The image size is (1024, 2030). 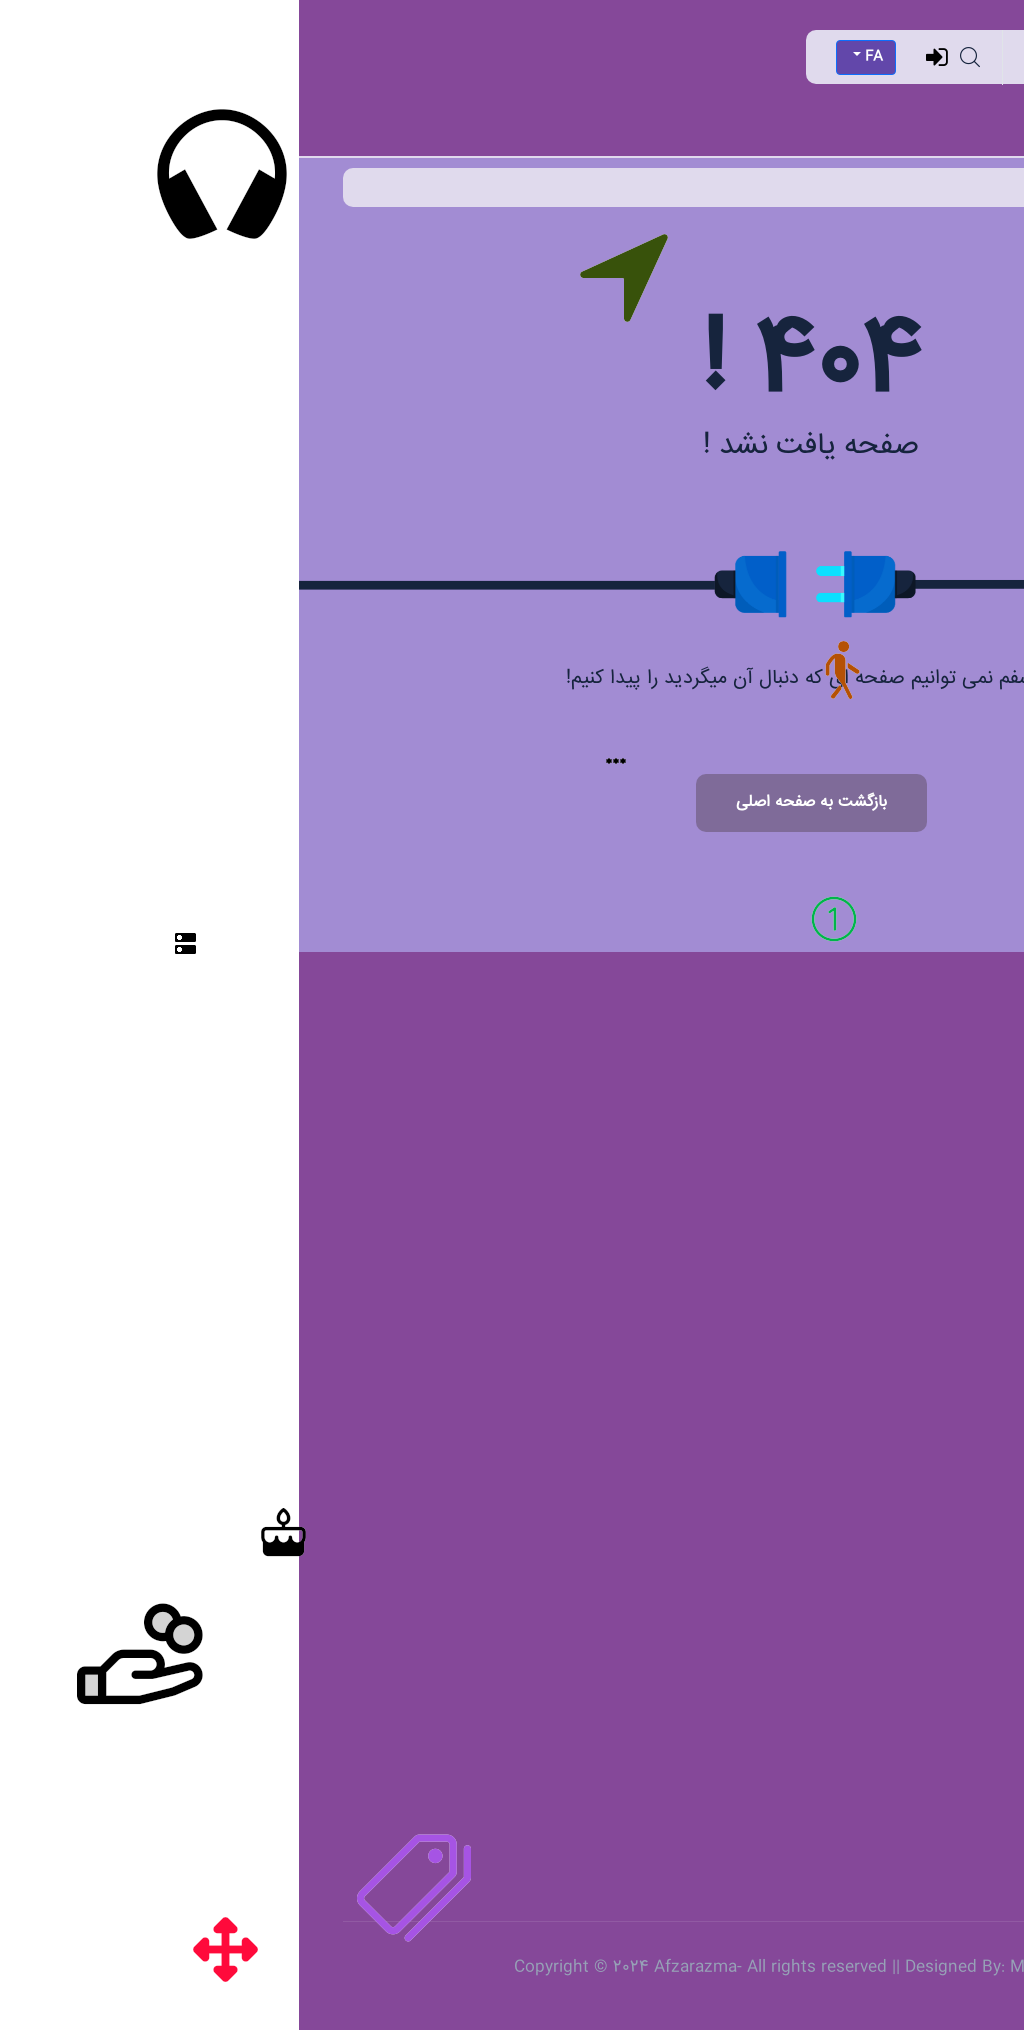 I want to click on contact customer support, so click(x=222, y=174).